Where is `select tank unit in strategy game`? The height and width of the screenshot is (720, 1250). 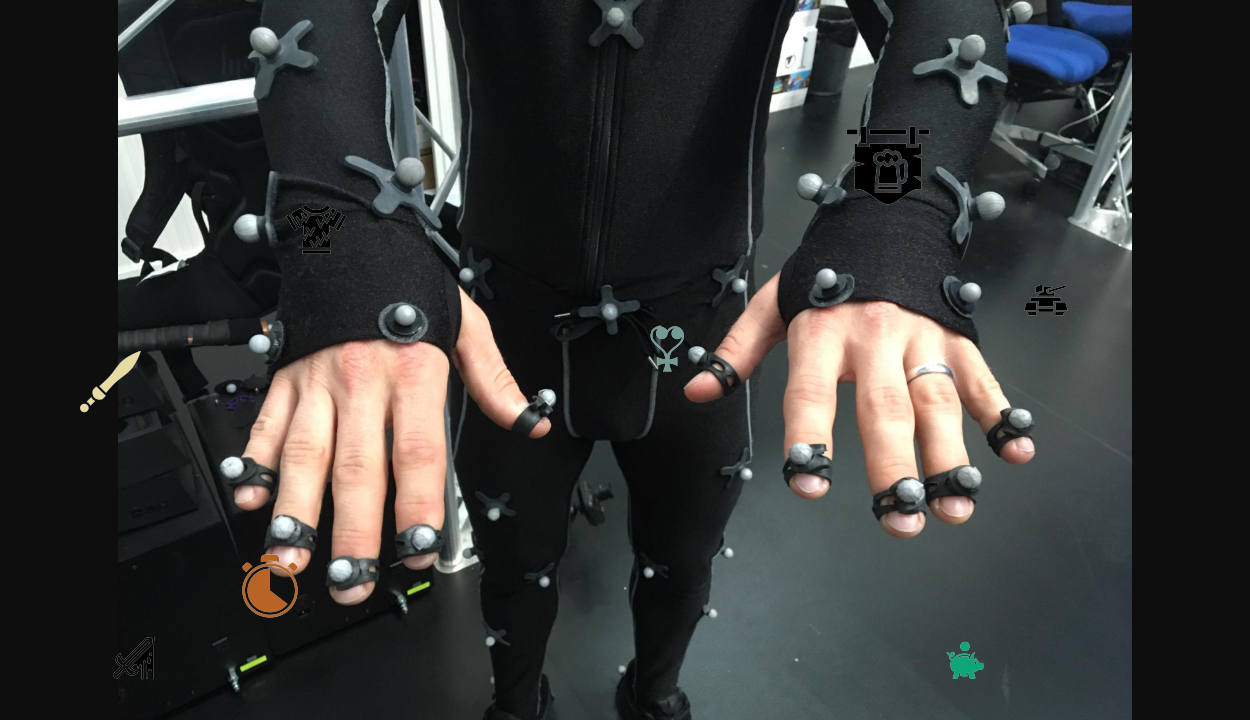 select tank unit in strategy game is located at coordinates (1046, 300).